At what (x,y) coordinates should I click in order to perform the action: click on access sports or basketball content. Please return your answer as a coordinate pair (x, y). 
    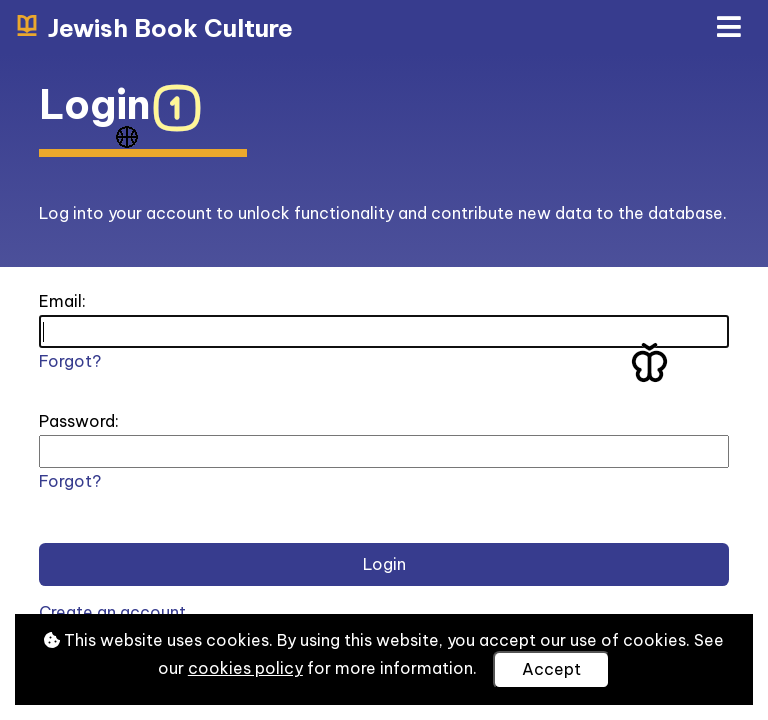
    Looking at the image, I should click on (127, 137).